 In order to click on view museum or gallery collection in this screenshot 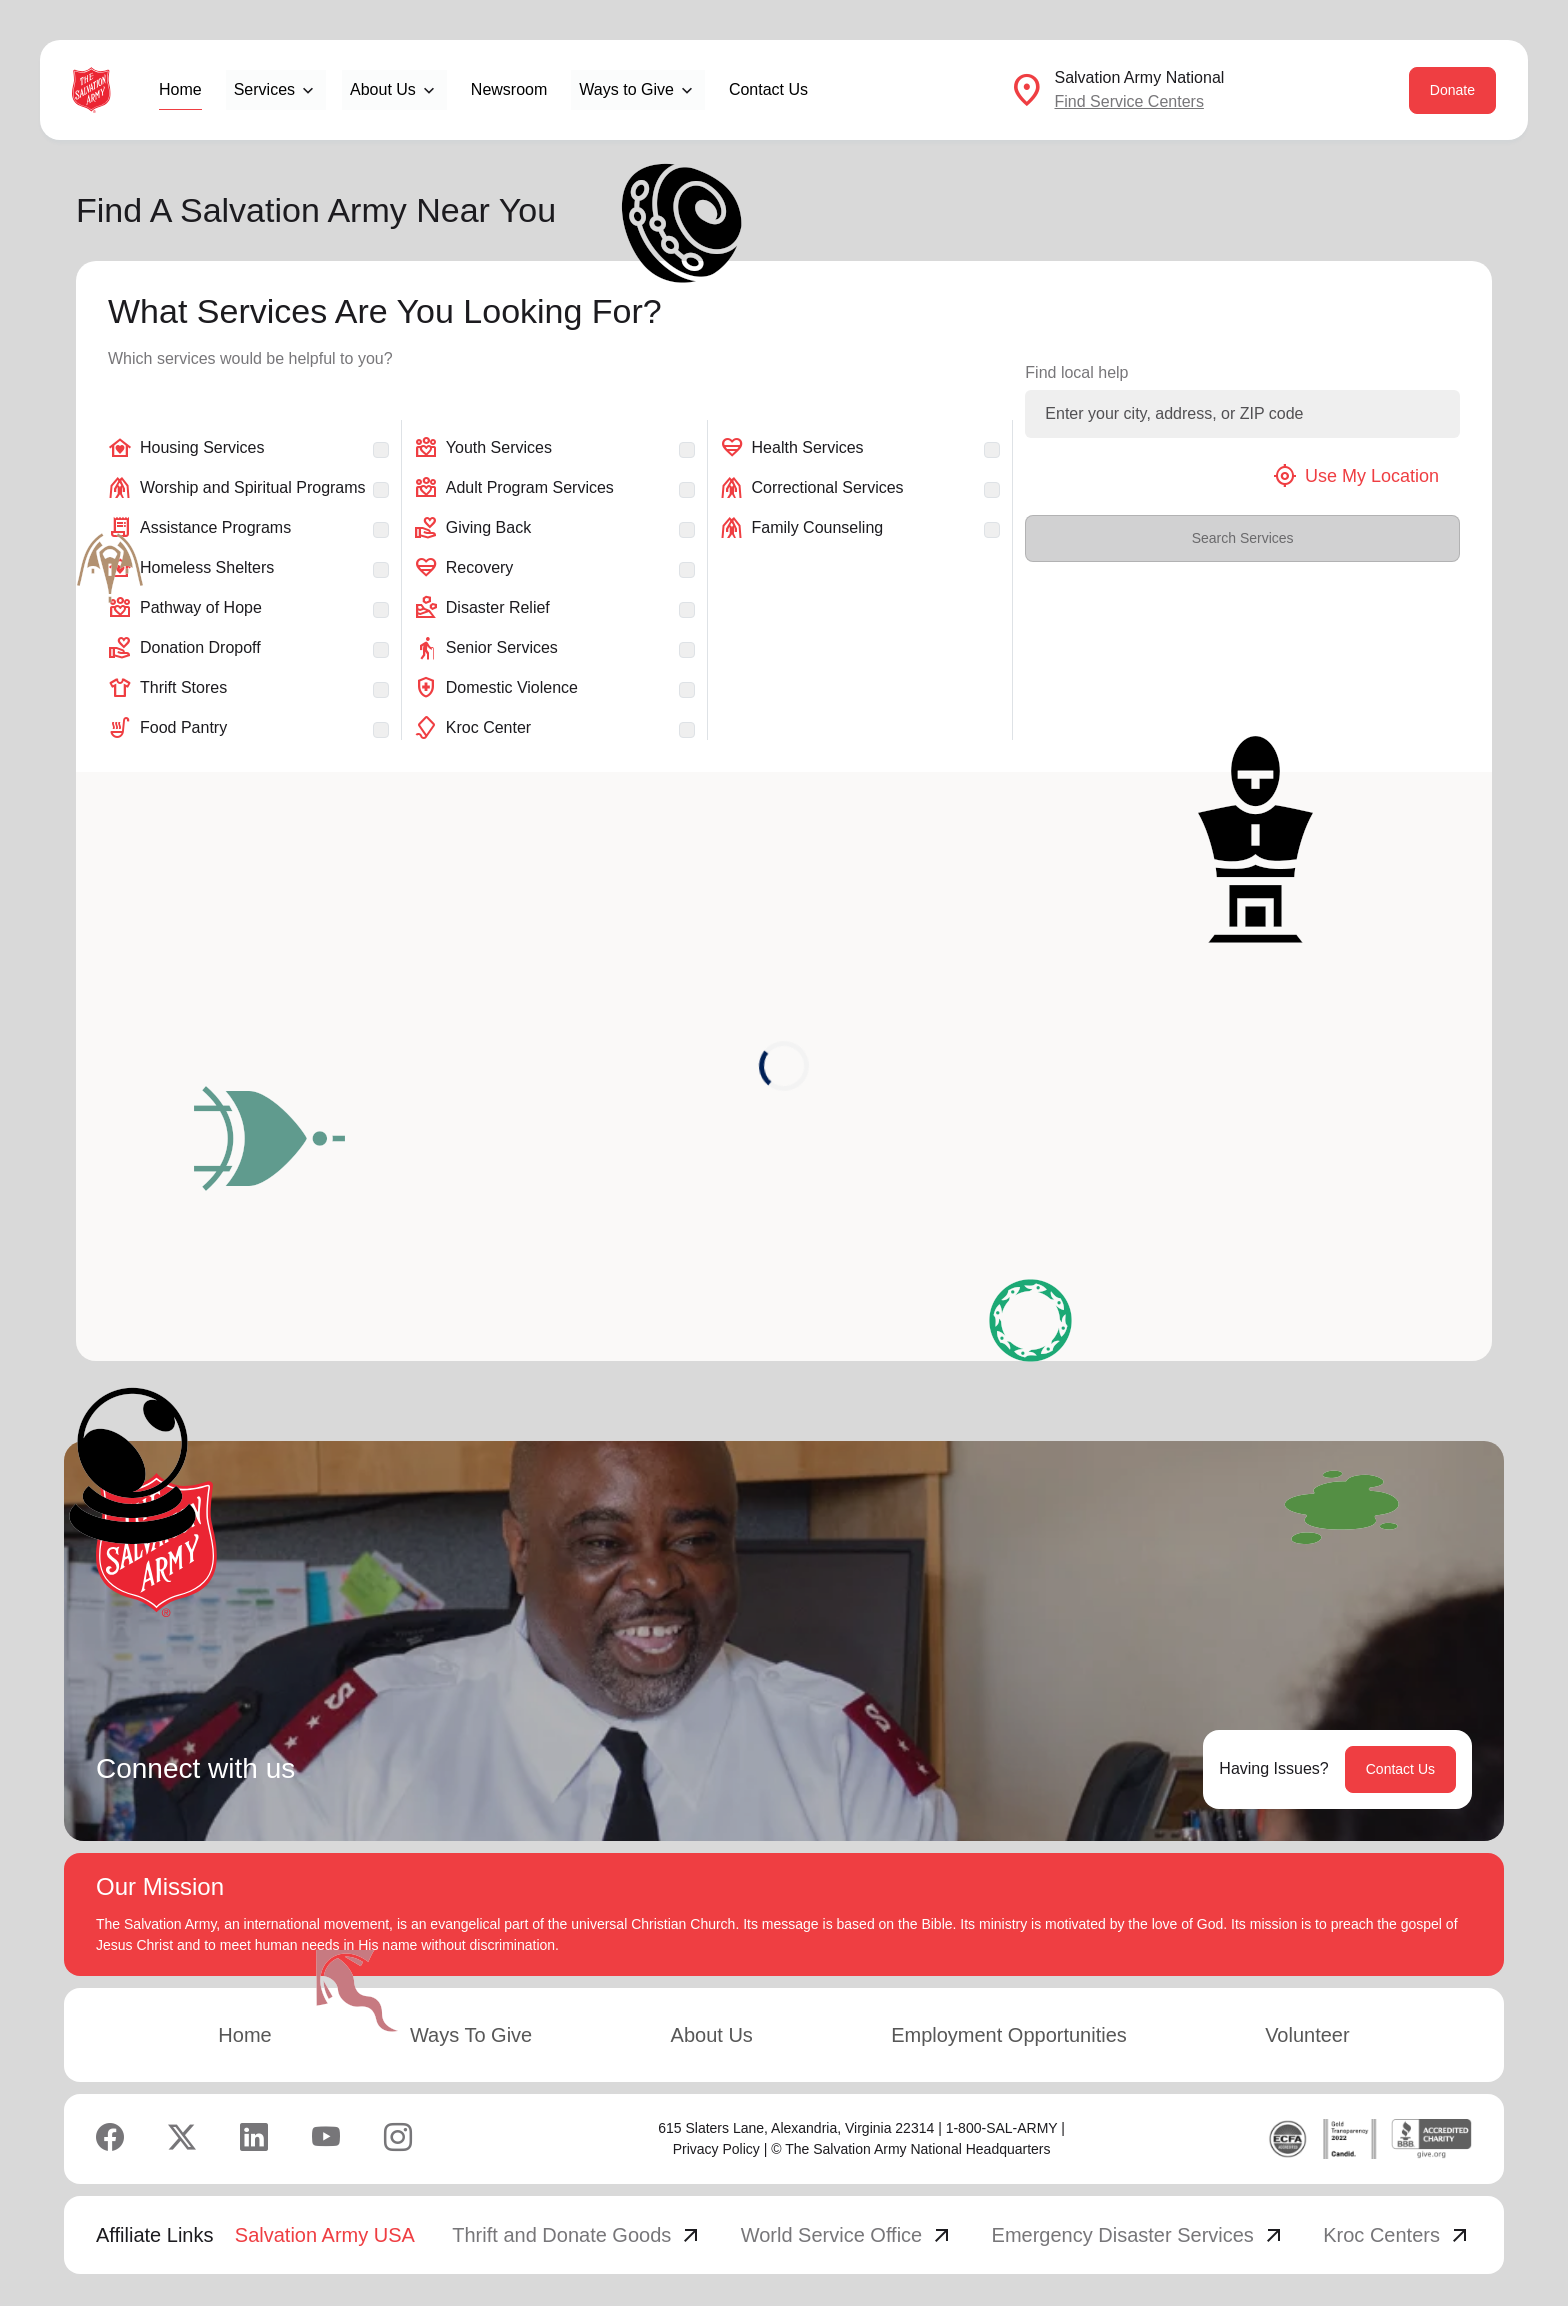, I will do `click(1255, 838)`.